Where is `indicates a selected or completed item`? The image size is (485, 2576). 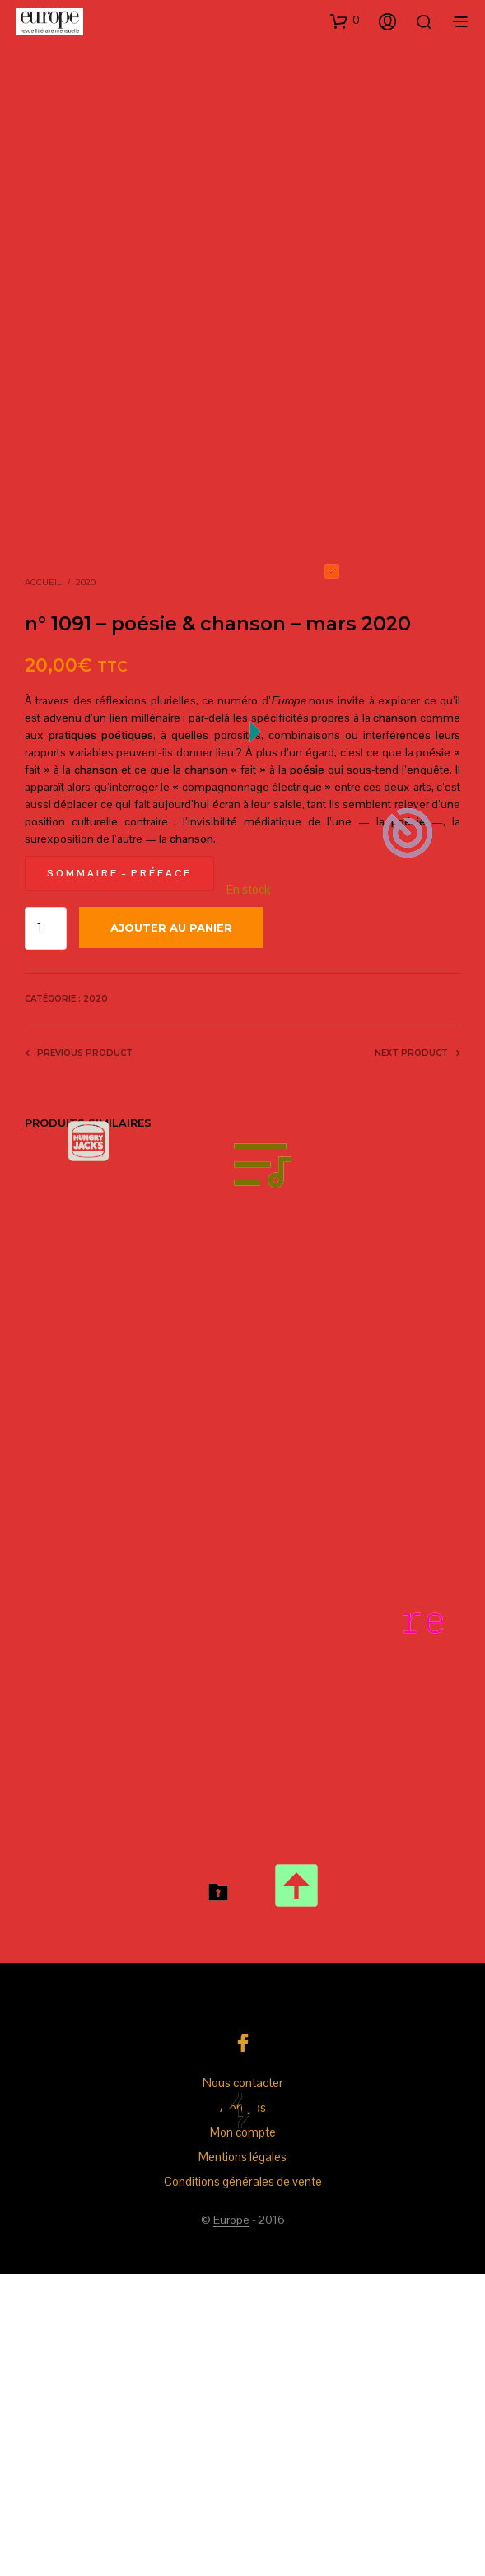
indicates a selected or completed item is located at coordinates (332, 571).